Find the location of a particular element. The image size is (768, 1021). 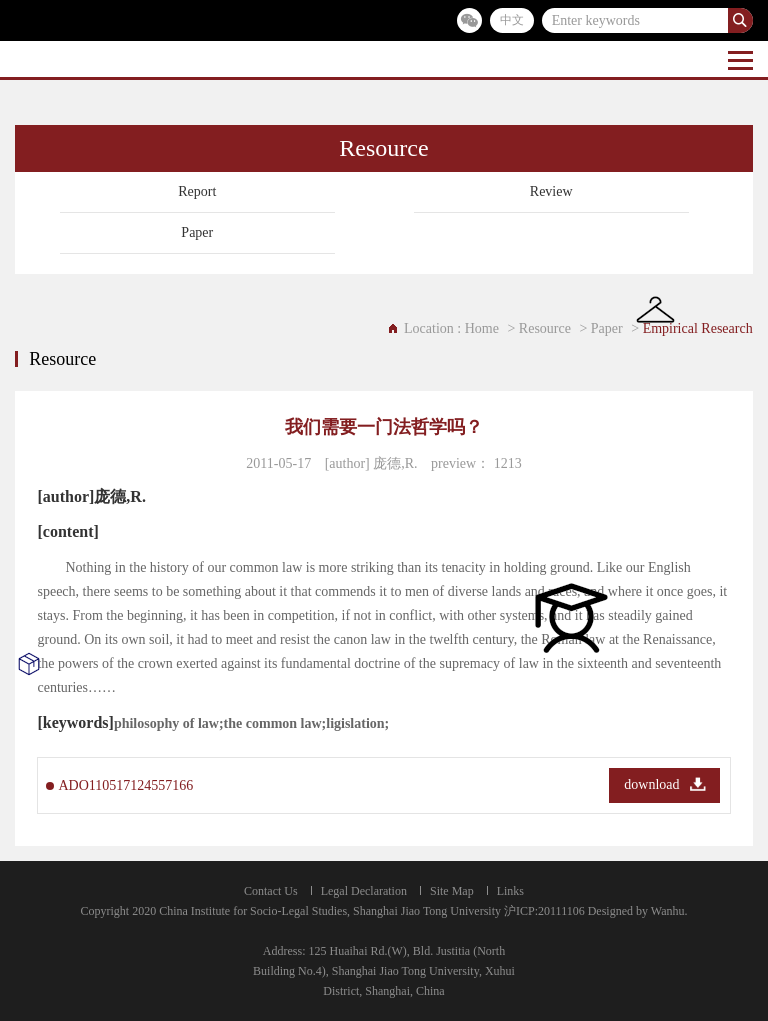

access wardrobe or clothing options is located at coordinates (655, 311).